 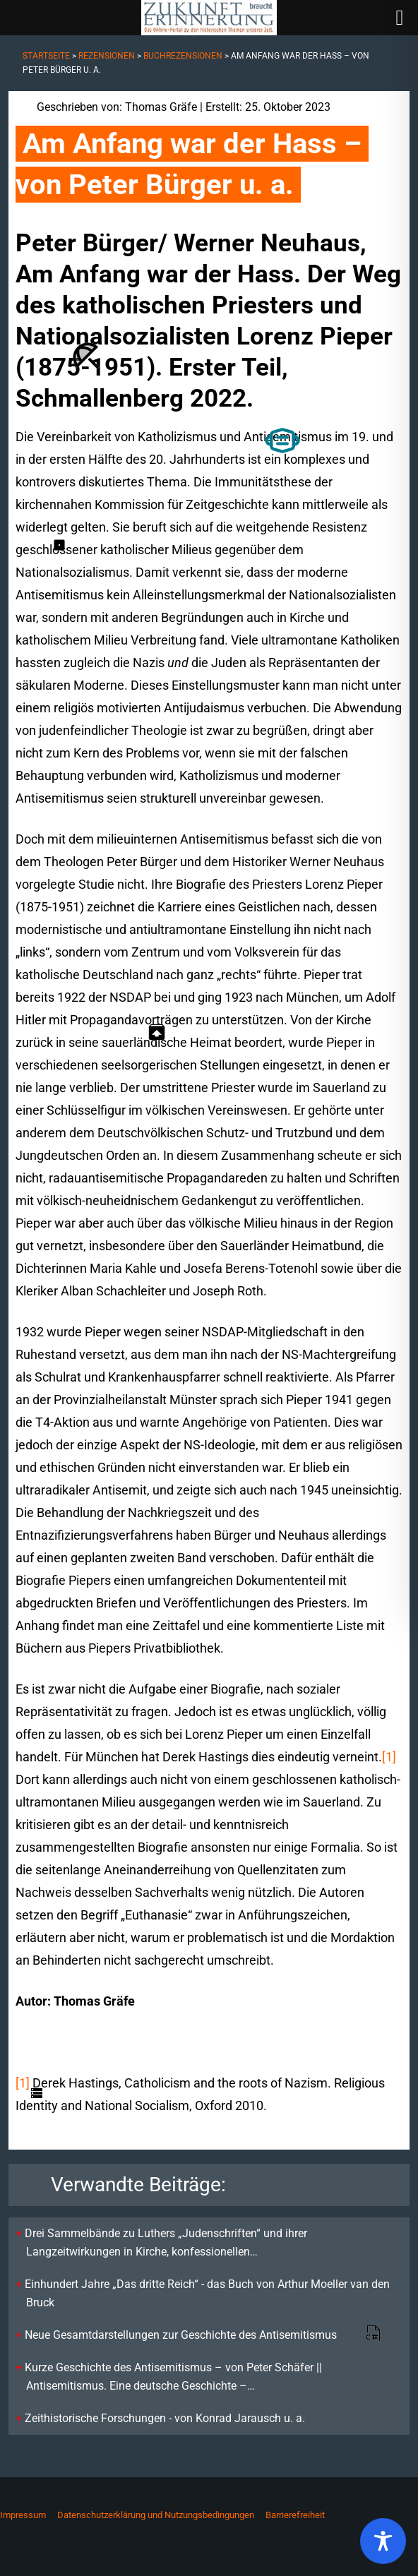 What do you see at coordinates (86, 356) in the screenshot?
I see `access beach or vacation-related features` at bounding box center [86, 356].